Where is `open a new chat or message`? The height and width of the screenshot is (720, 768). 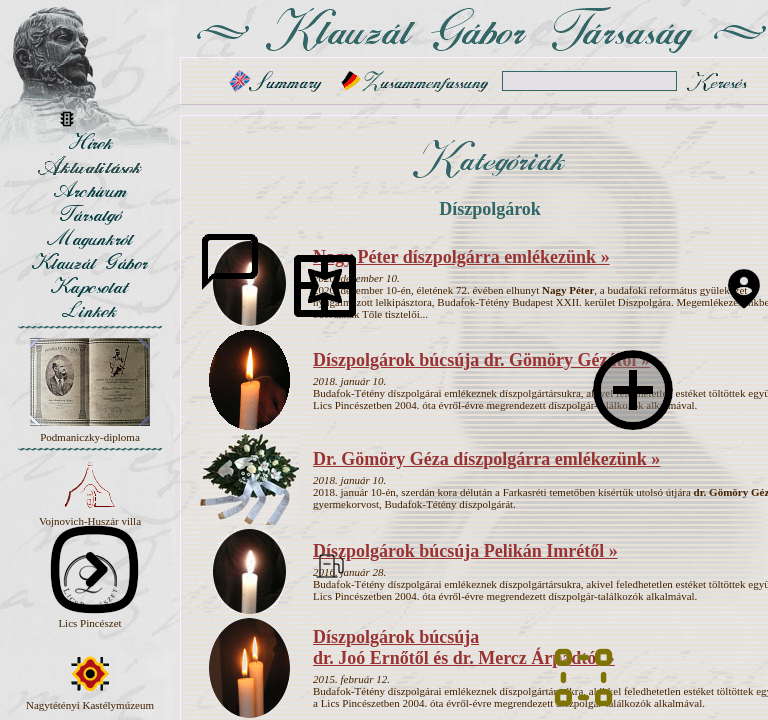 open a new chat or message is located at coordinates (230, 262).